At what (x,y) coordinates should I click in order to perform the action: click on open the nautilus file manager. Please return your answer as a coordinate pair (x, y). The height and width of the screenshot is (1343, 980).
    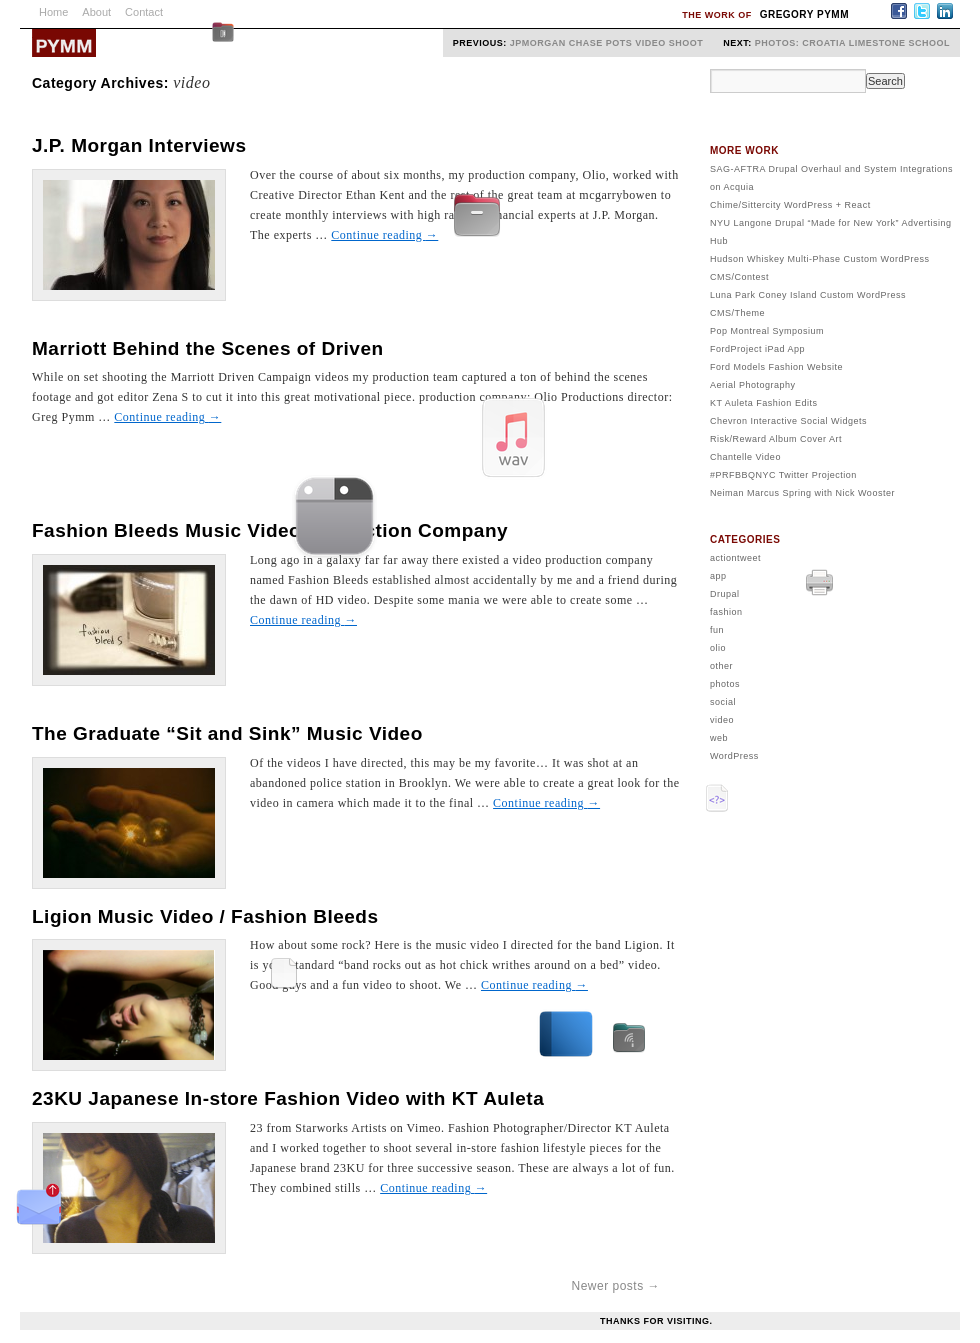
    Looking at the image, I should click on (477, 215).